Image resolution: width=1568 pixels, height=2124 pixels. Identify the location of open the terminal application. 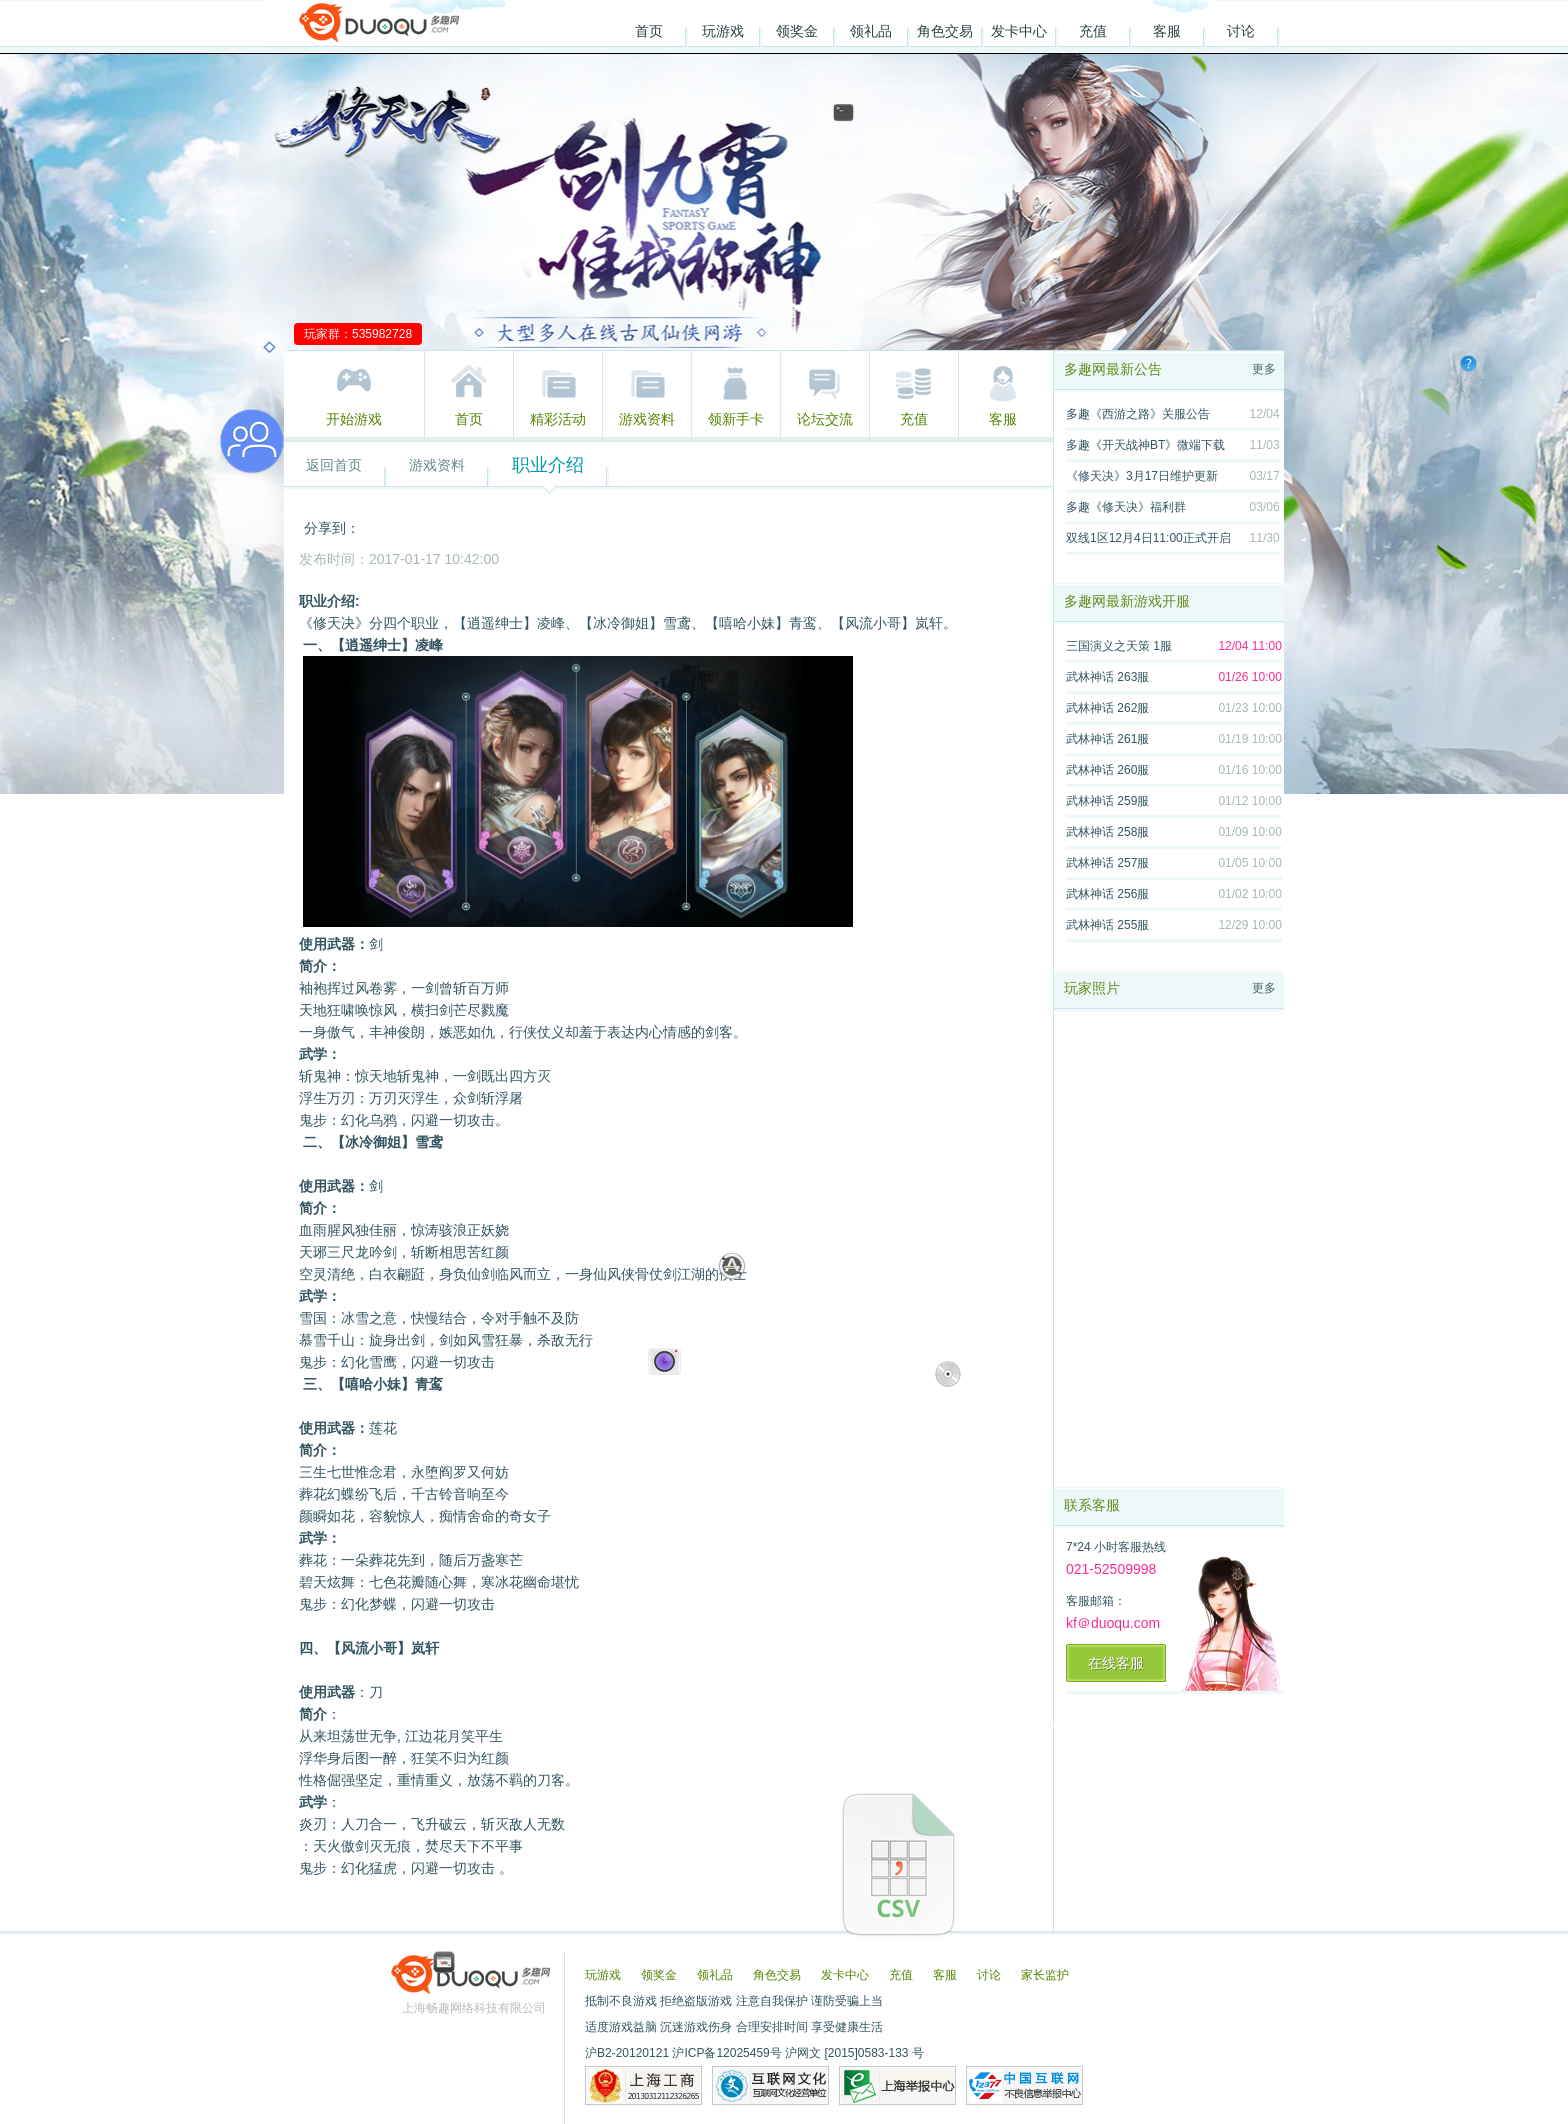
(843, 112).